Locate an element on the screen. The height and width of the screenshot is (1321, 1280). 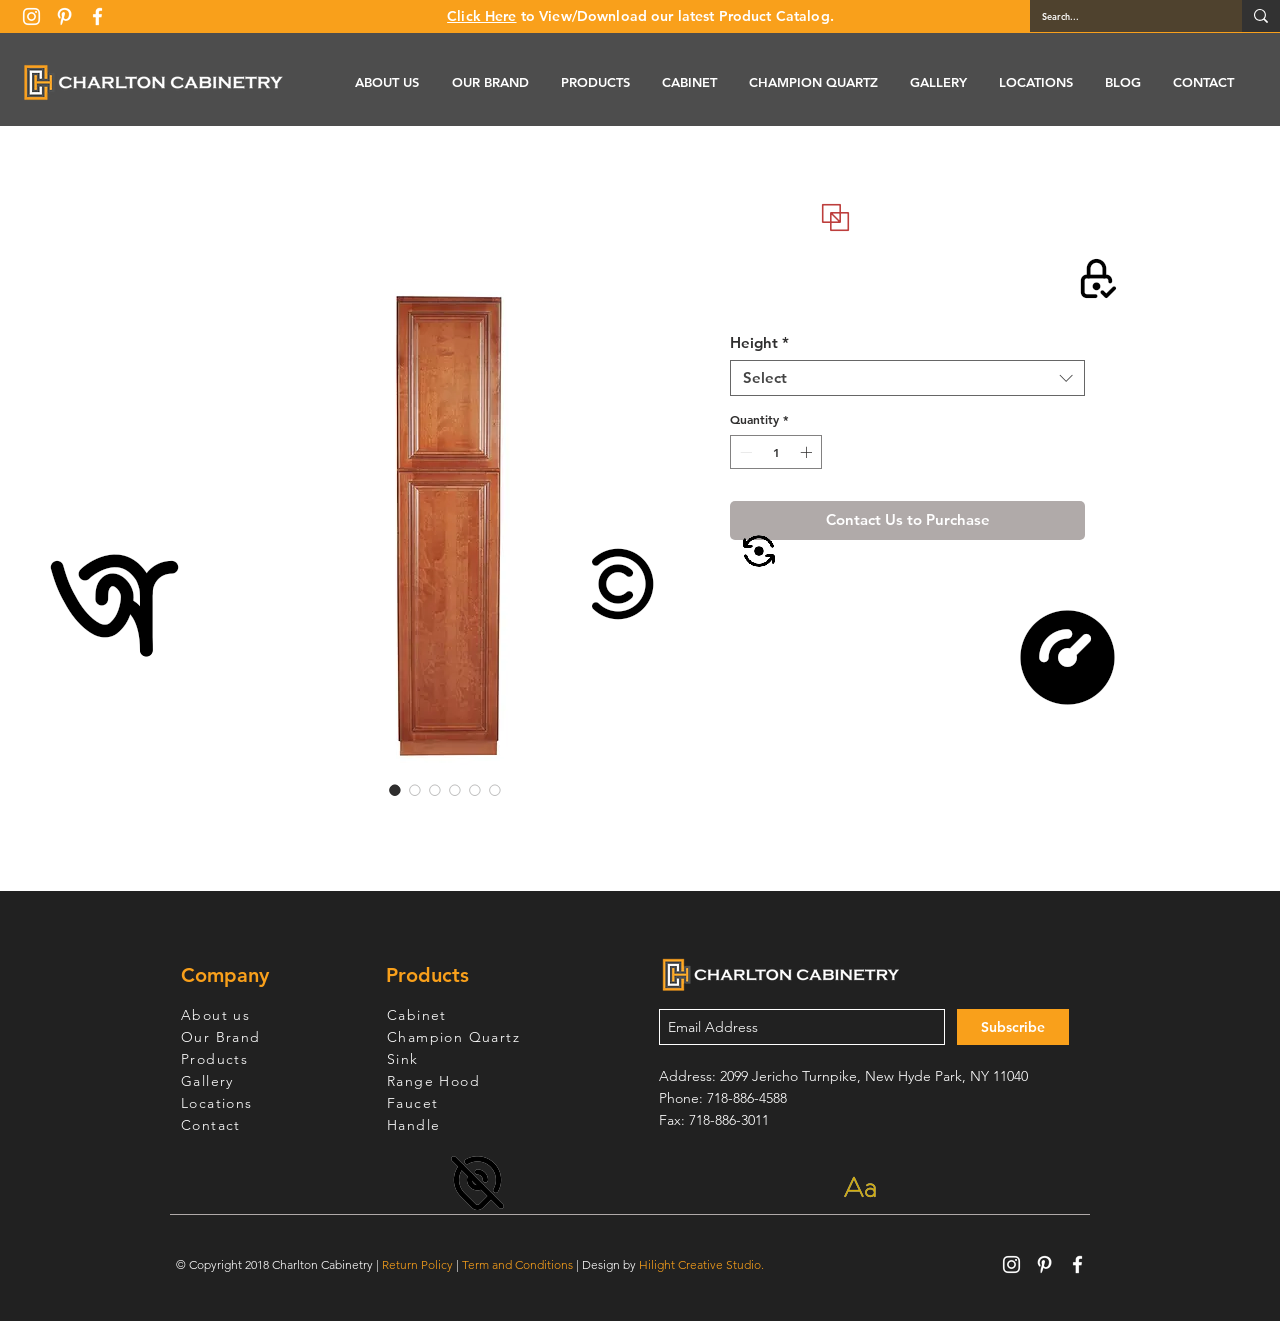
switch between front and rear camera is located at coordinates (759, 551).